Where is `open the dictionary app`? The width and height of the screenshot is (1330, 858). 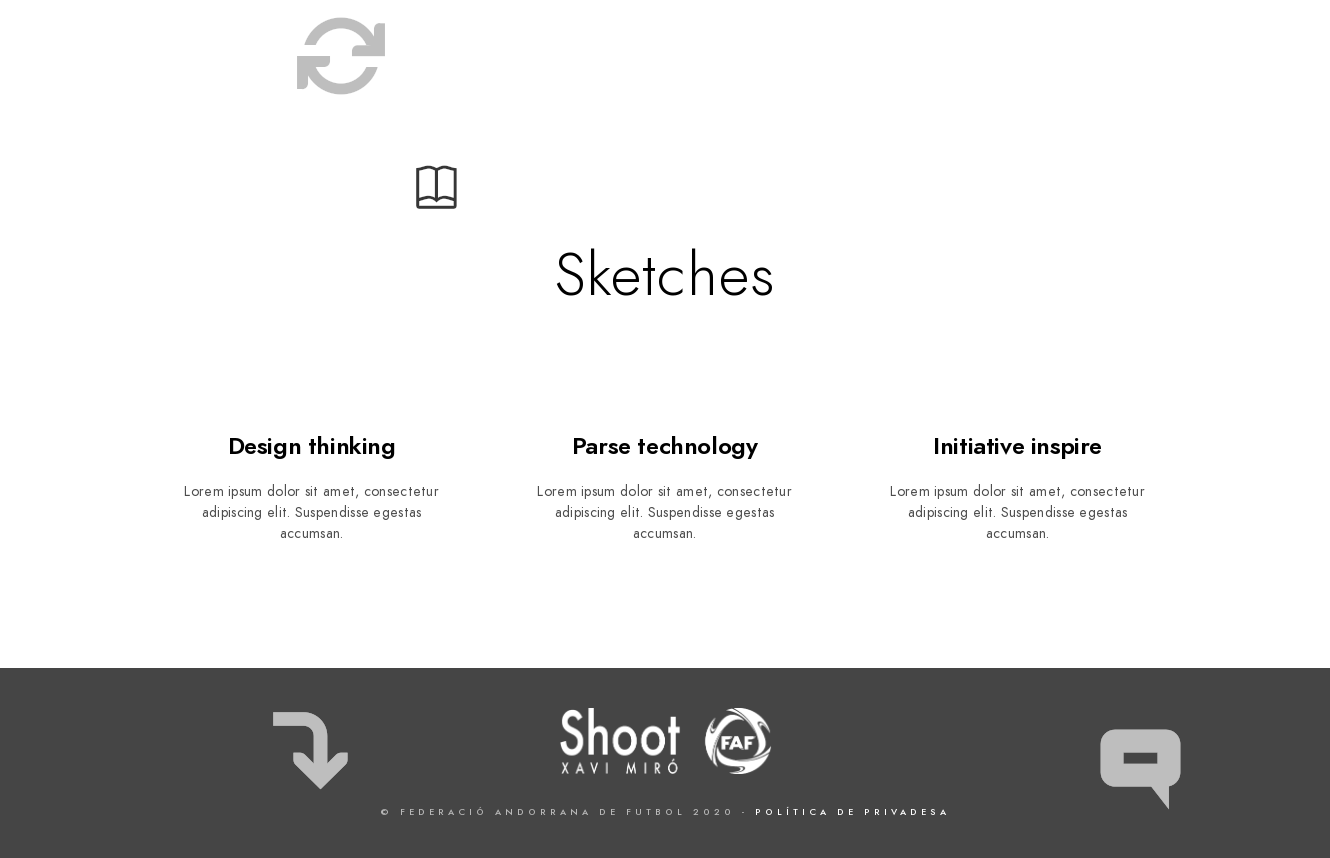
open the dictionary app is located at coordinates (438, 187).